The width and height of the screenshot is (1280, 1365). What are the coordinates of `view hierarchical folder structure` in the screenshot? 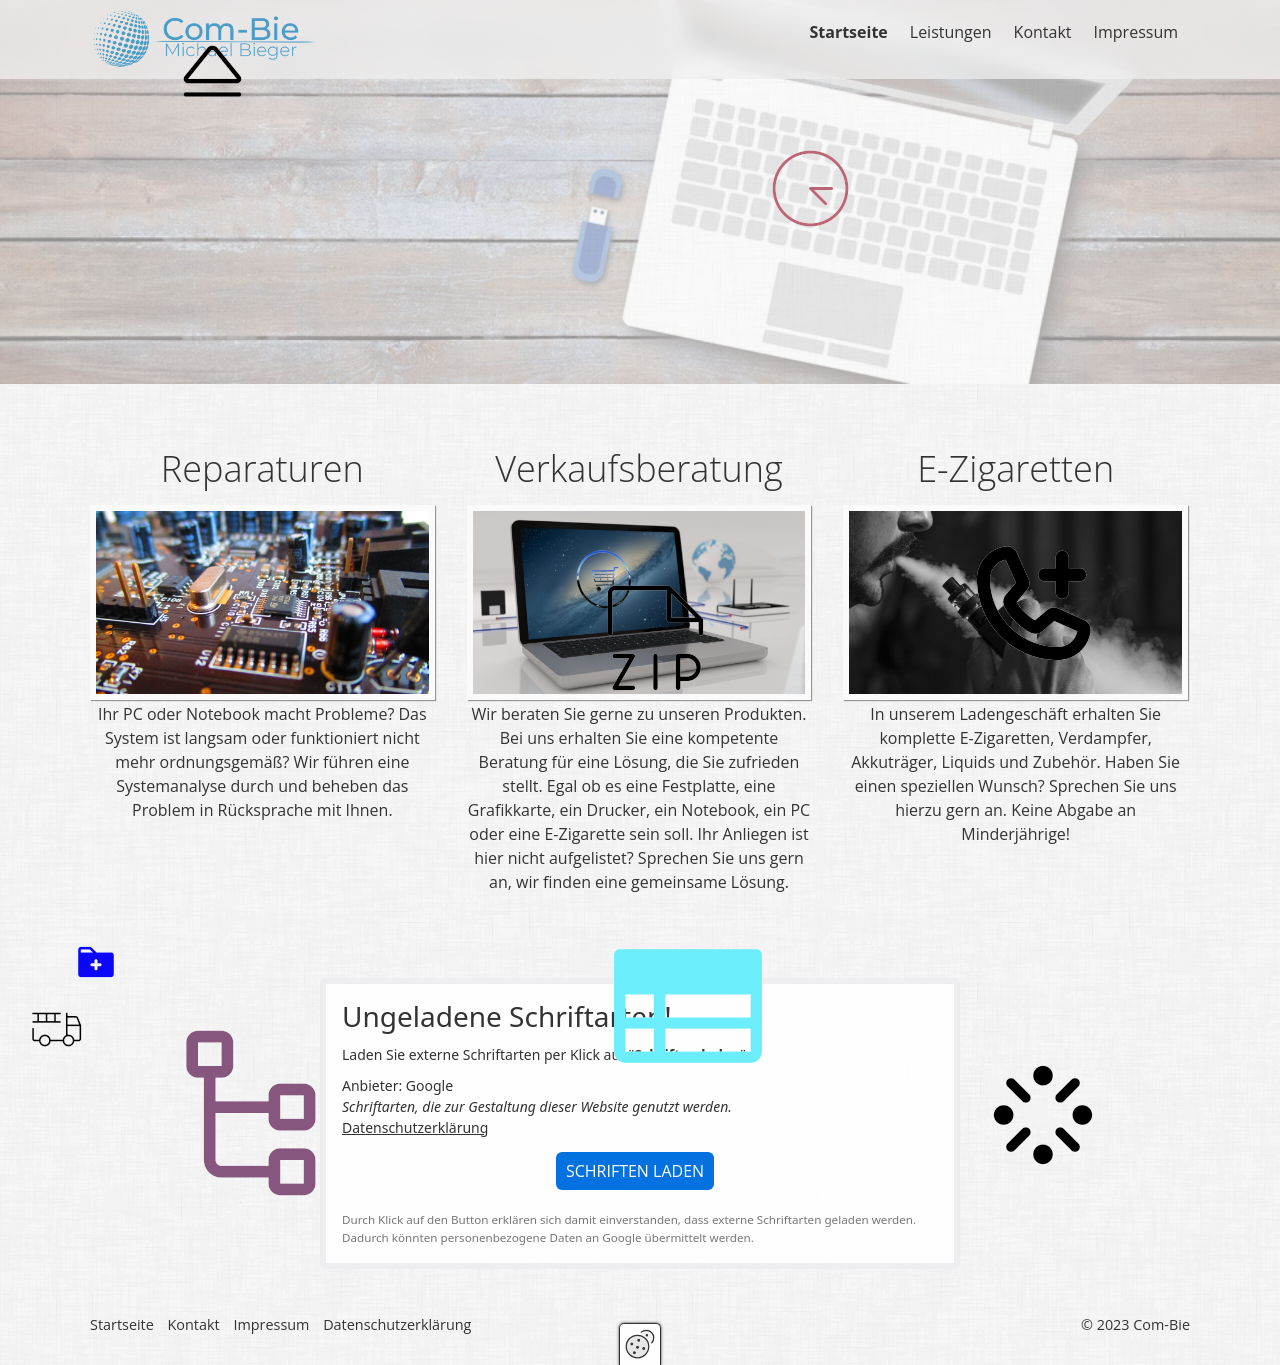 It's located at (245, 1113).